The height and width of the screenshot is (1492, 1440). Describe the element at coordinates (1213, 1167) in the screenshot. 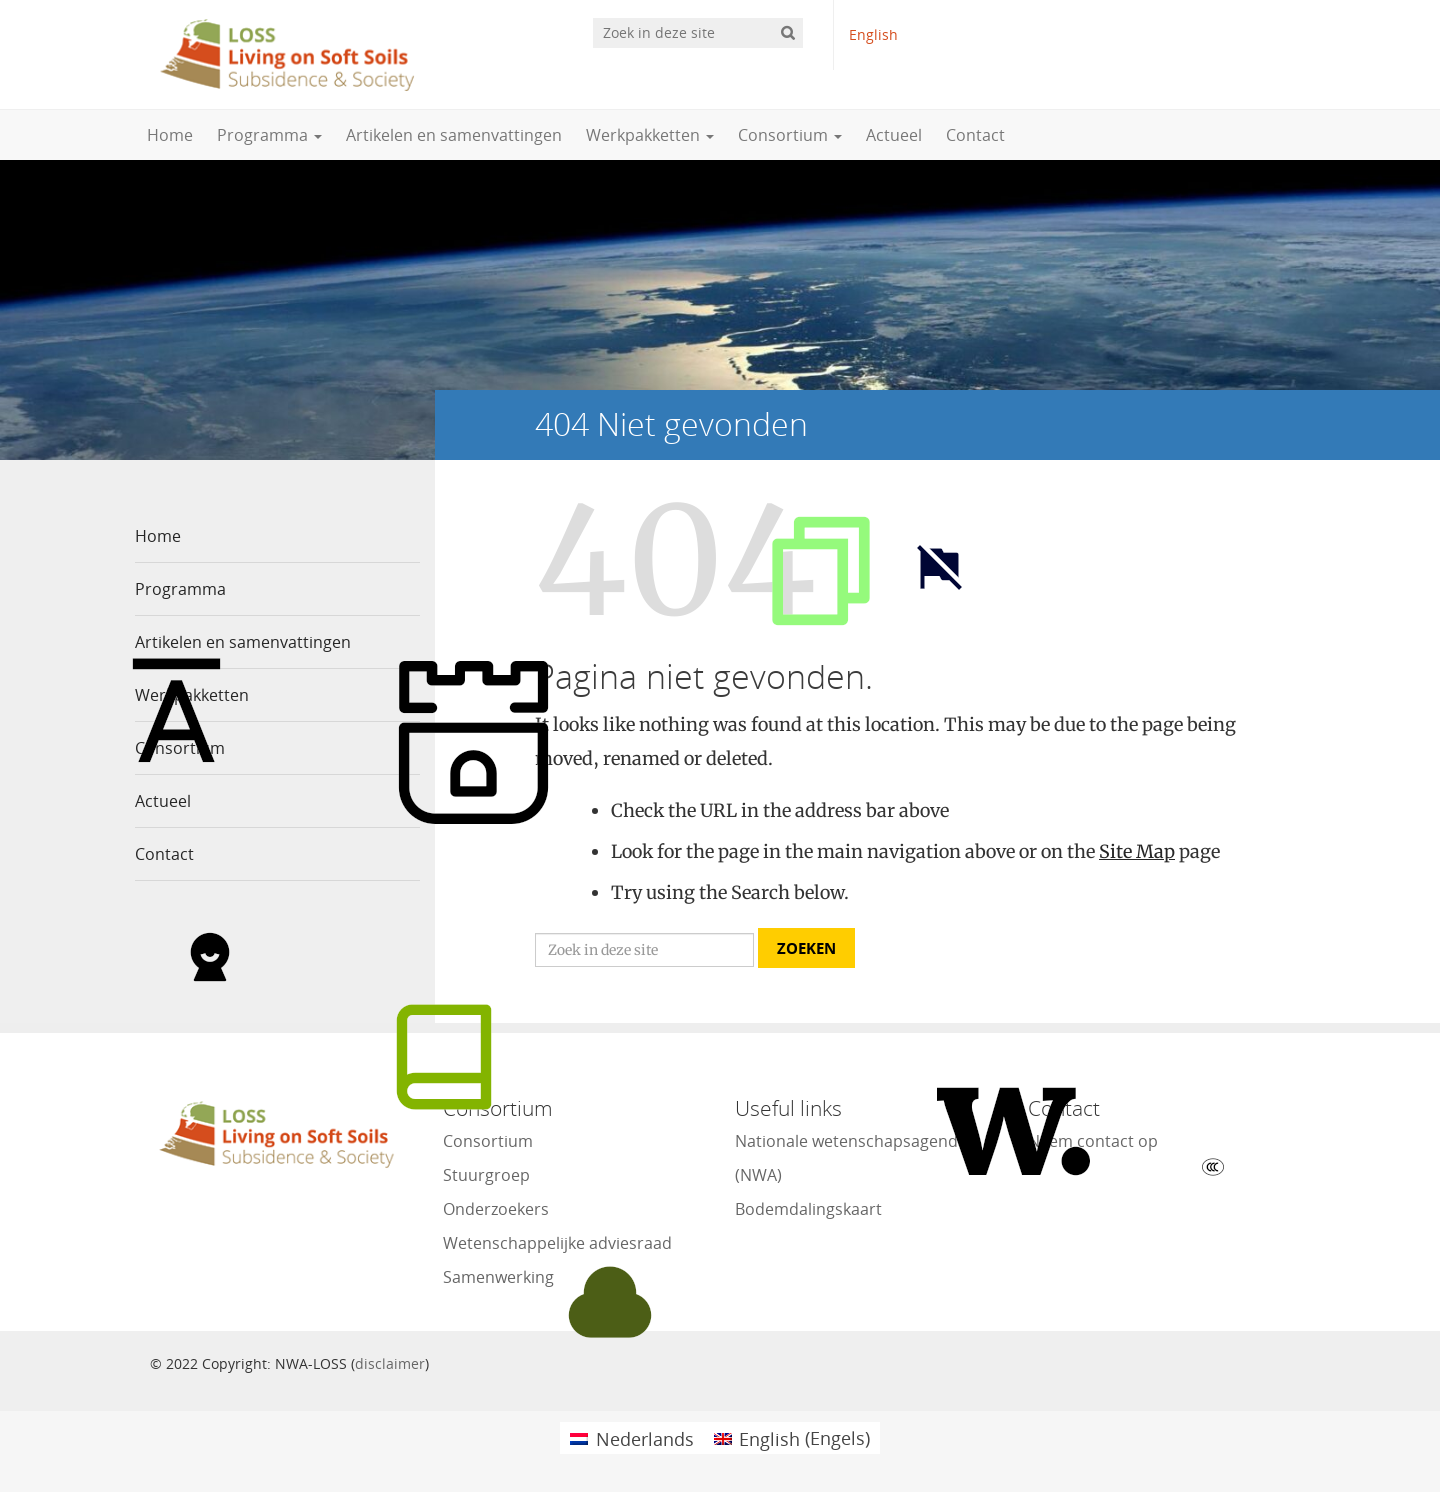

I see `china compulsory certificate (CCC) mark indicating product compliance` at that location.